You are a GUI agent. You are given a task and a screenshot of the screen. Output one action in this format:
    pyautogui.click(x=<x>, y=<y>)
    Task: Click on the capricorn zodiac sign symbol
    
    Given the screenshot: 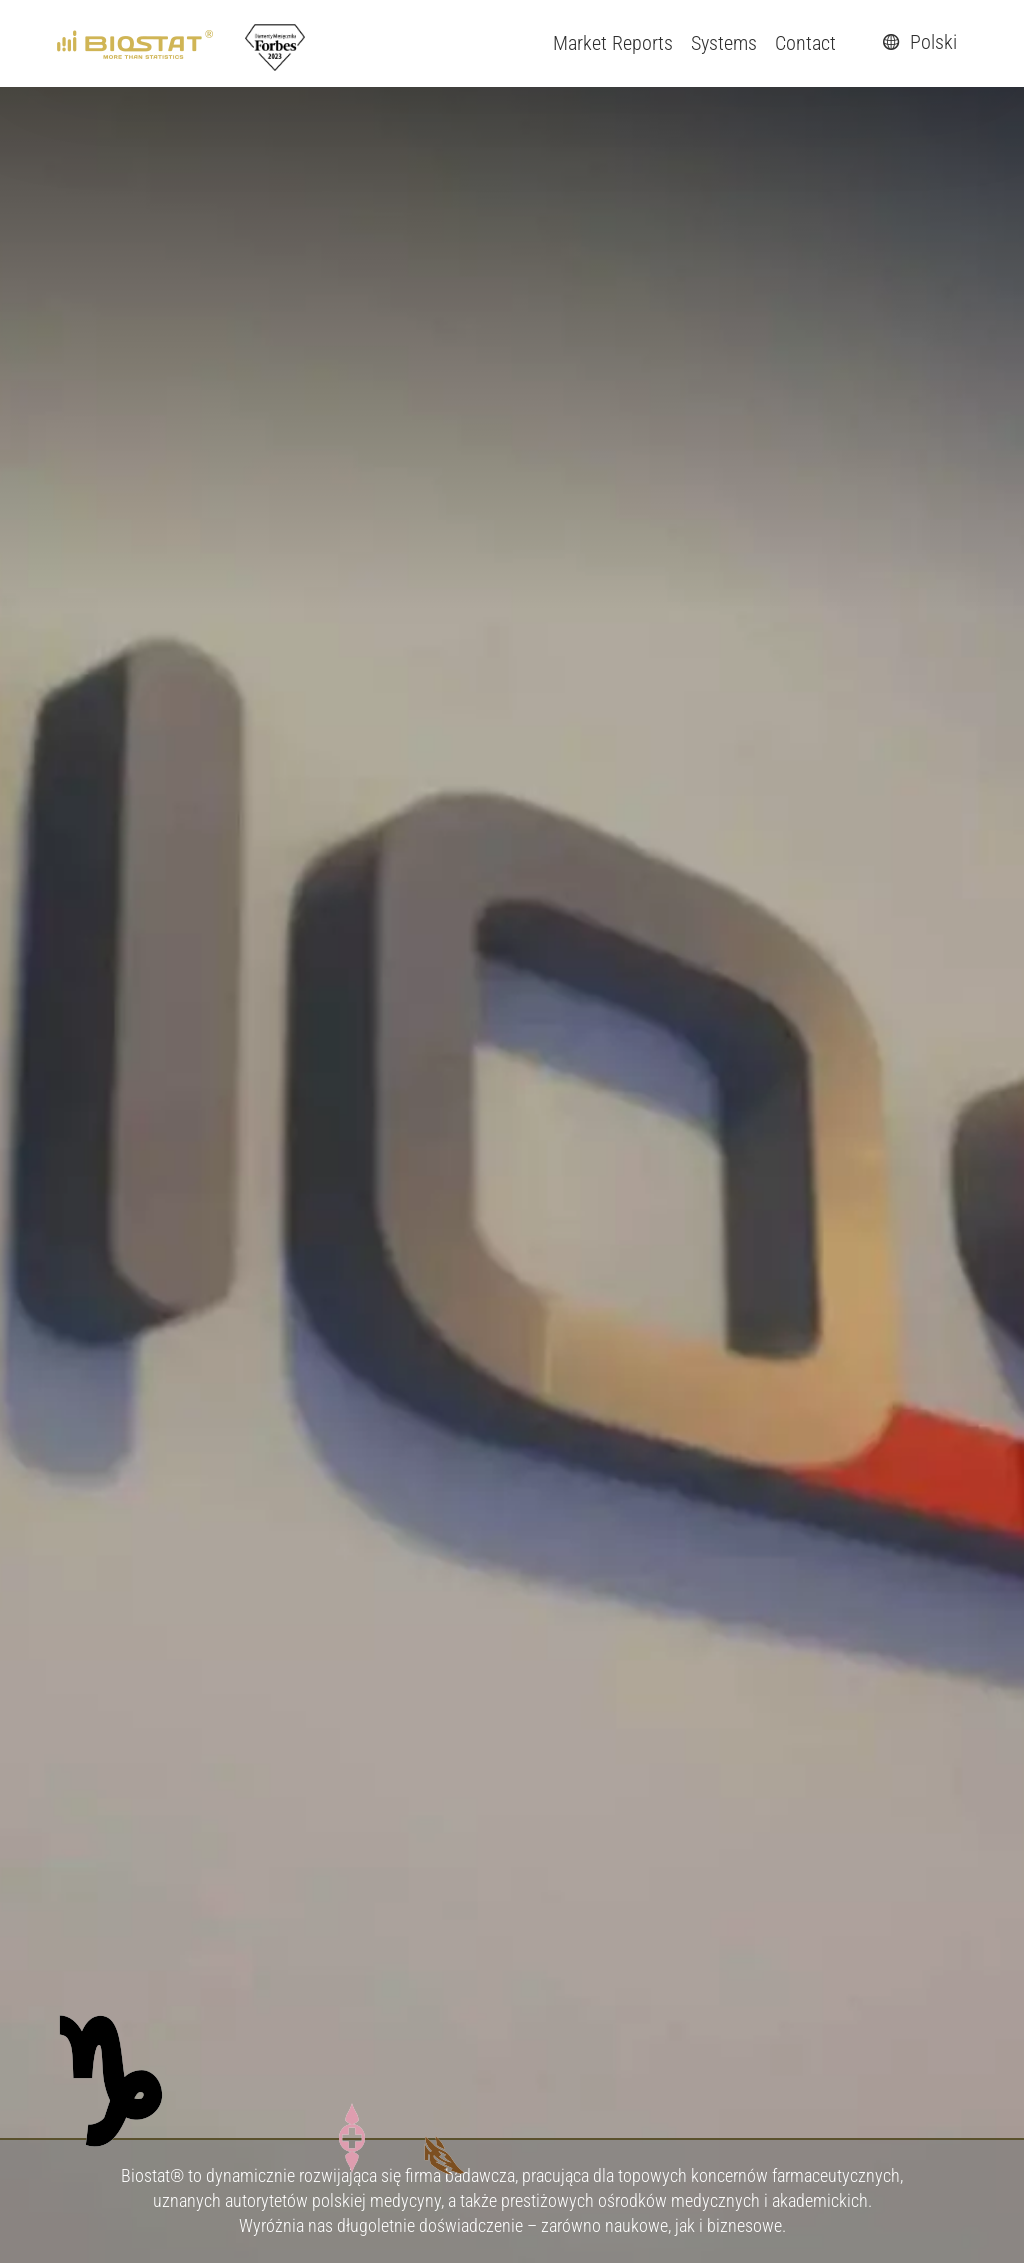 What is the action you would take?
    pyautogui.click(x=108, y=2081)
    